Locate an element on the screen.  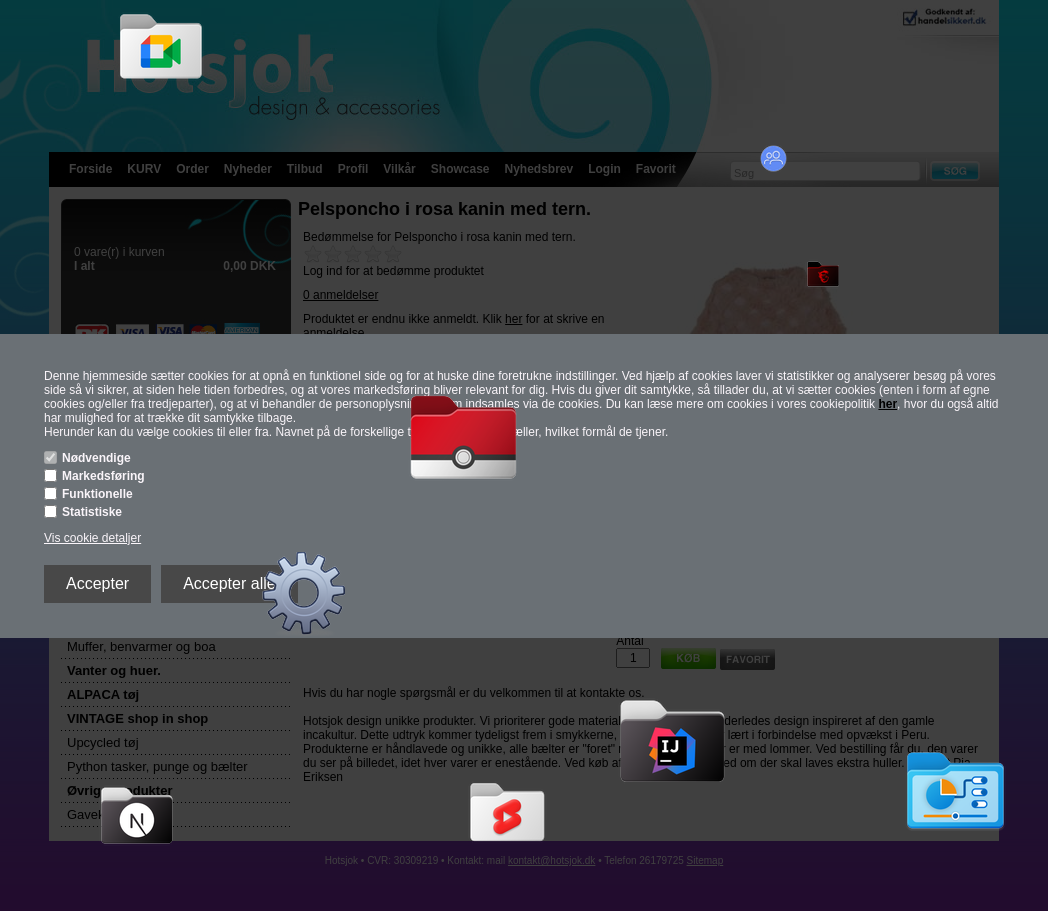
open next.js project folder is located at coordinates (136, 817).